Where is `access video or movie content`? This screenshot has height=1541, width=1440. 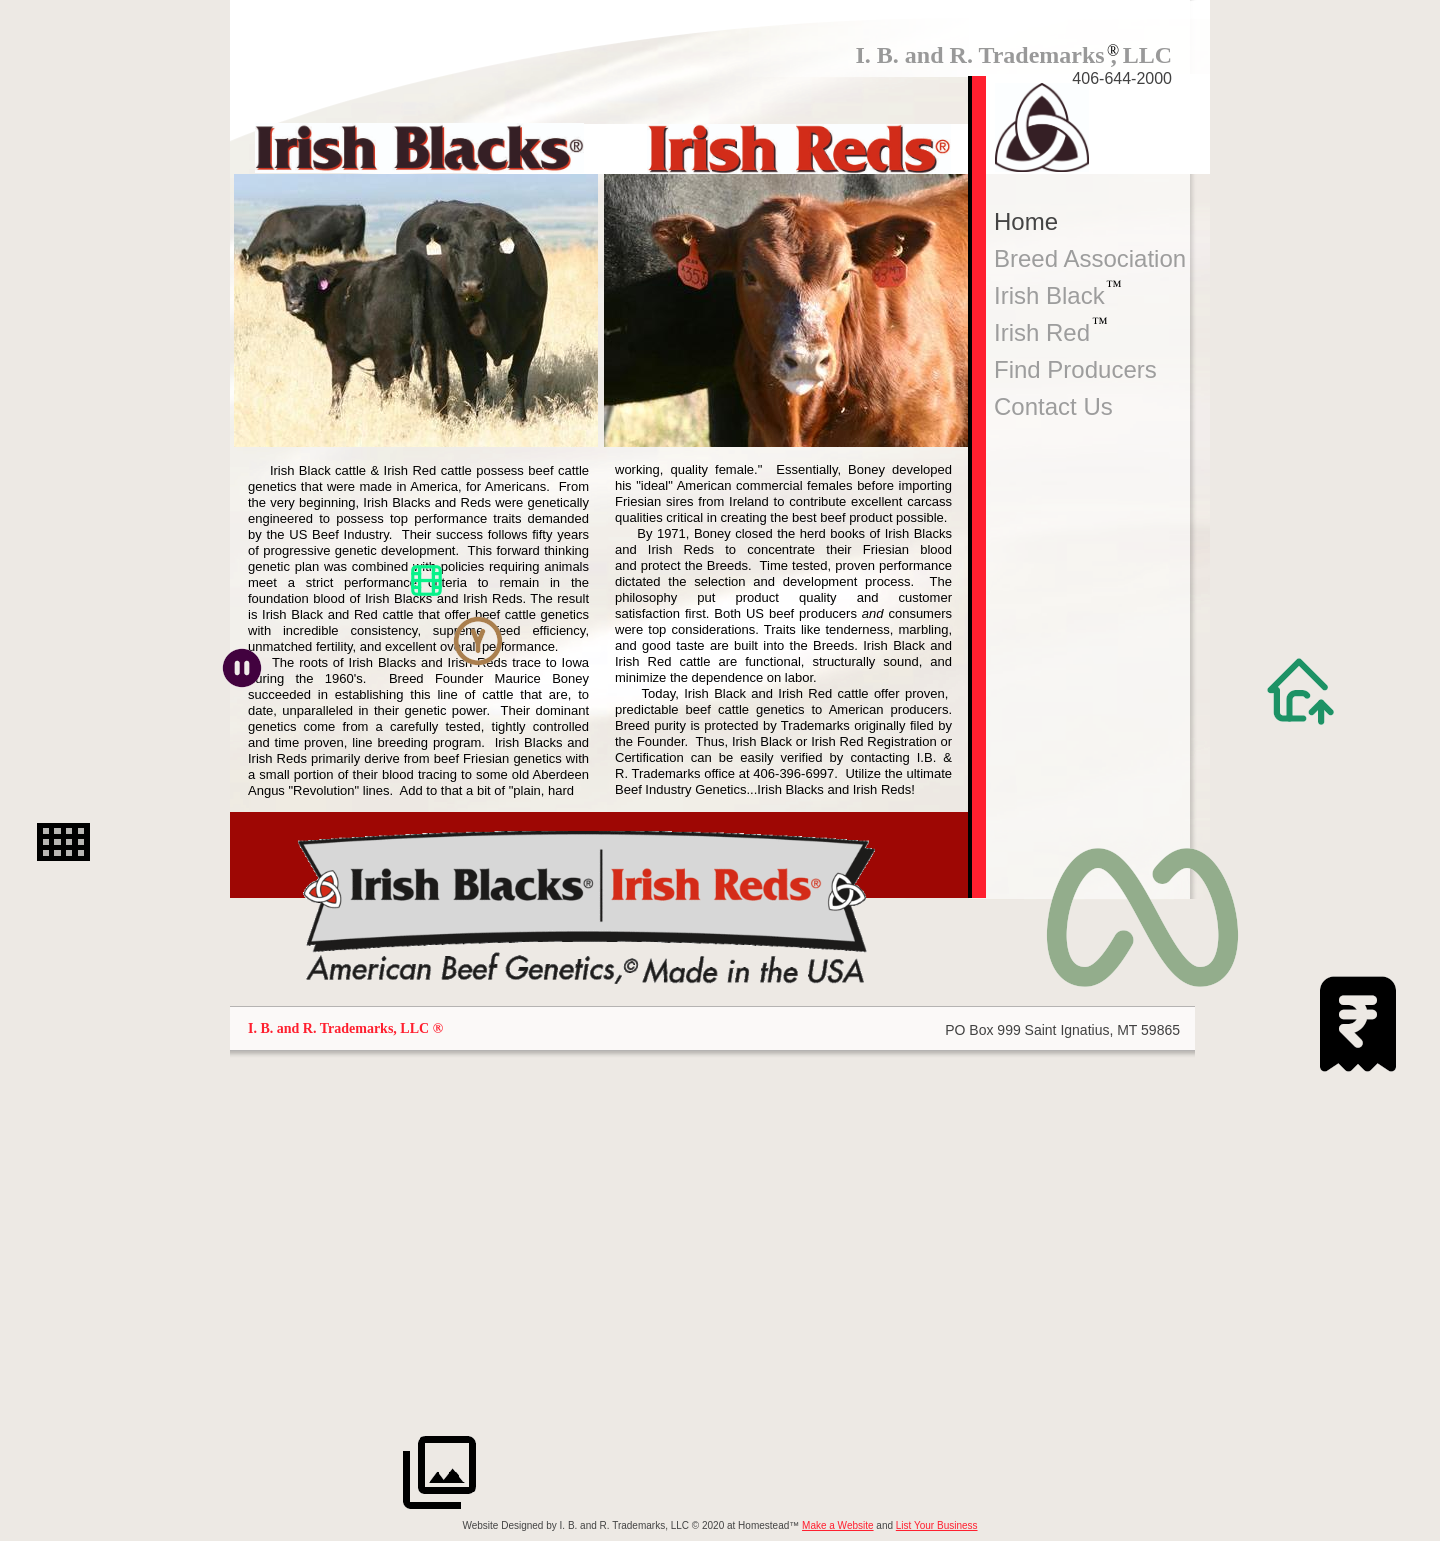
access video or movie content is located at coordinates (426, 580).